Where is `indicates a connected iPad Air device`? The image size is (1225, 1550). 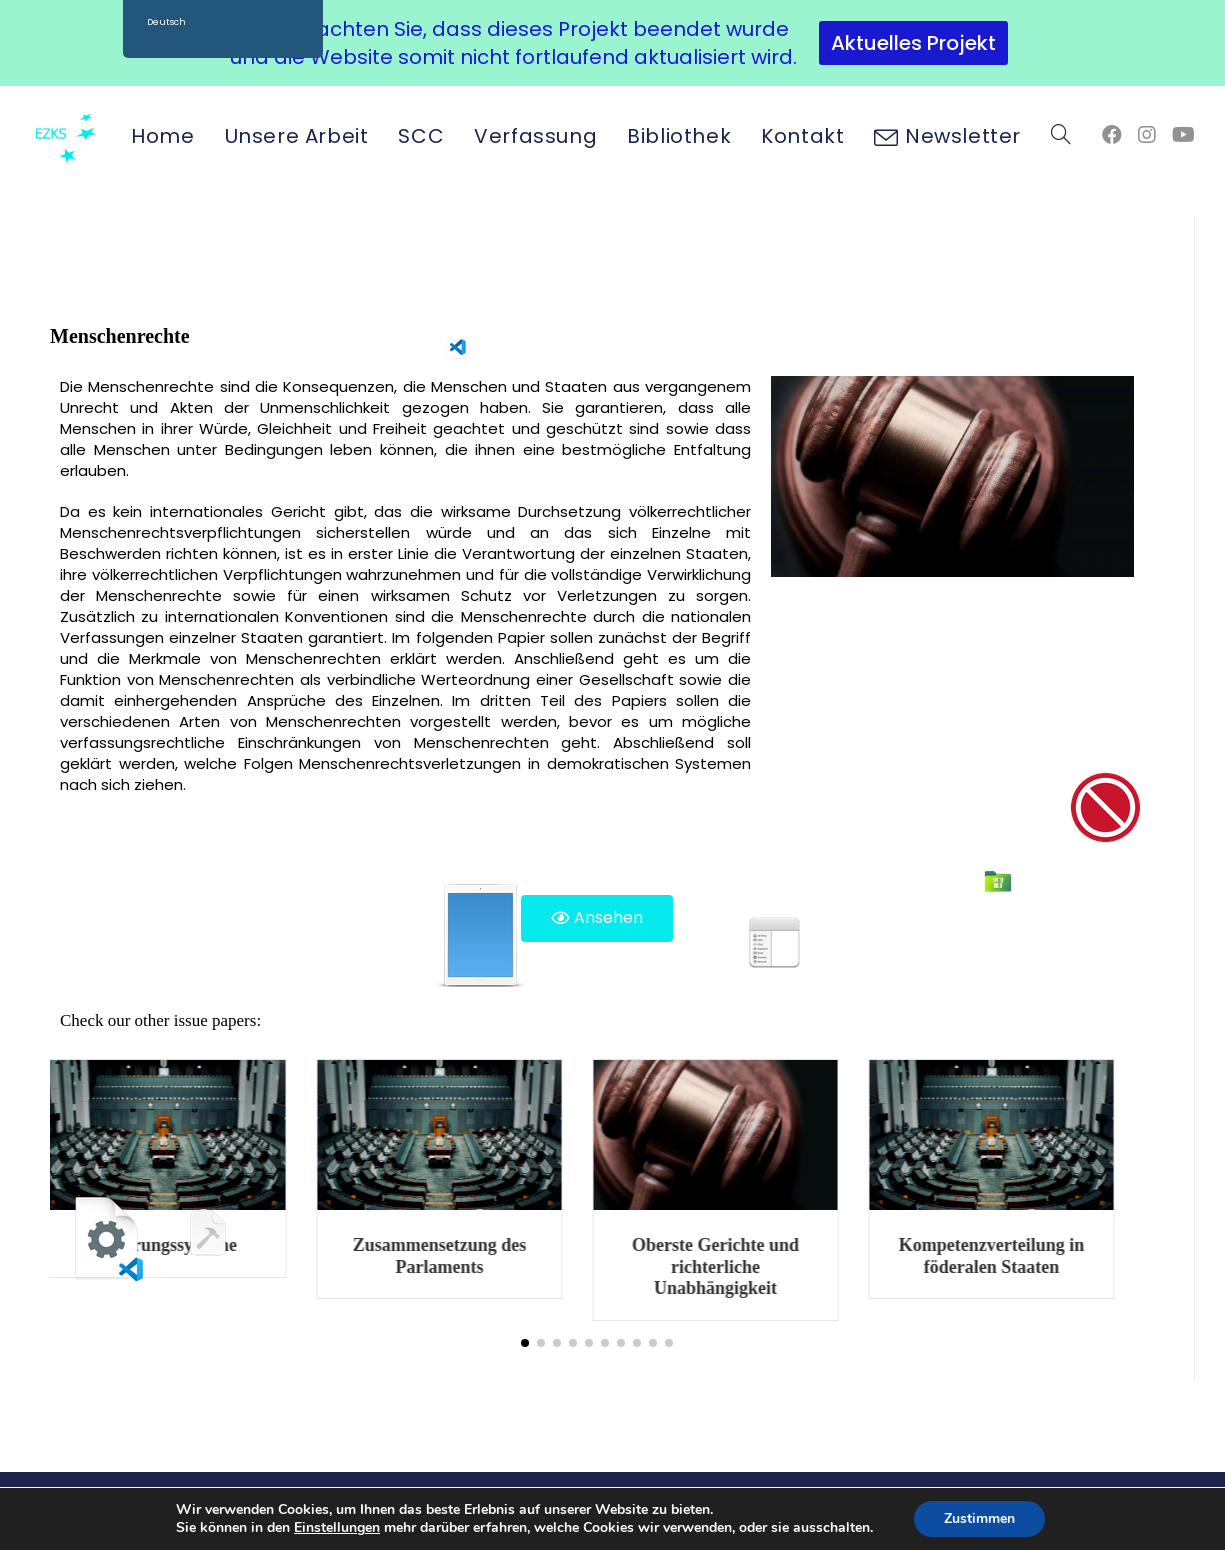 indicates a connected iPad Air device is located at coordinates (480, 934).